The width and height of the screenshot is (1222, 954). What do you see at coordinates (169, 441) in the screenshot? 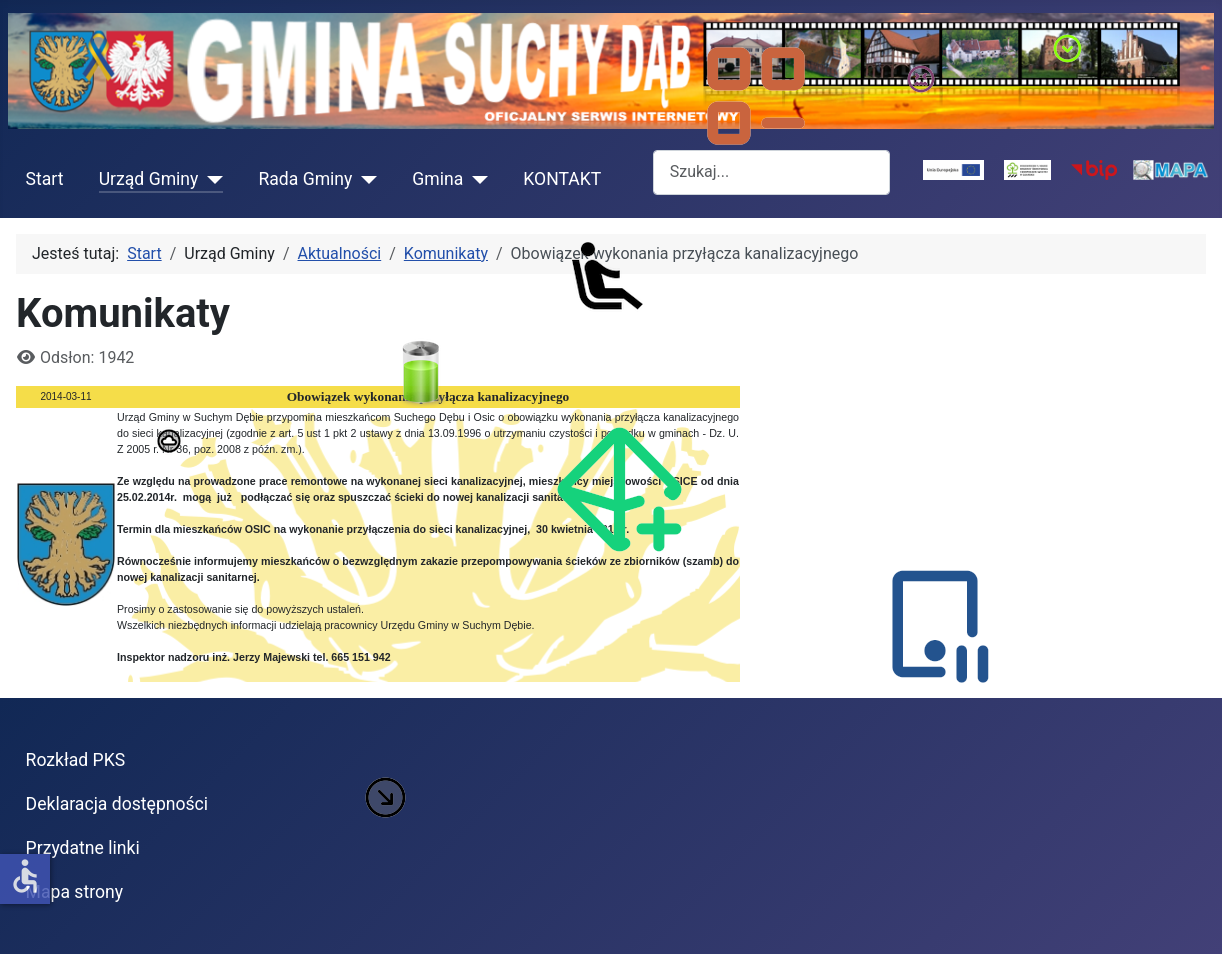
I see `access cloud storage` at bounding box center [169, 441].